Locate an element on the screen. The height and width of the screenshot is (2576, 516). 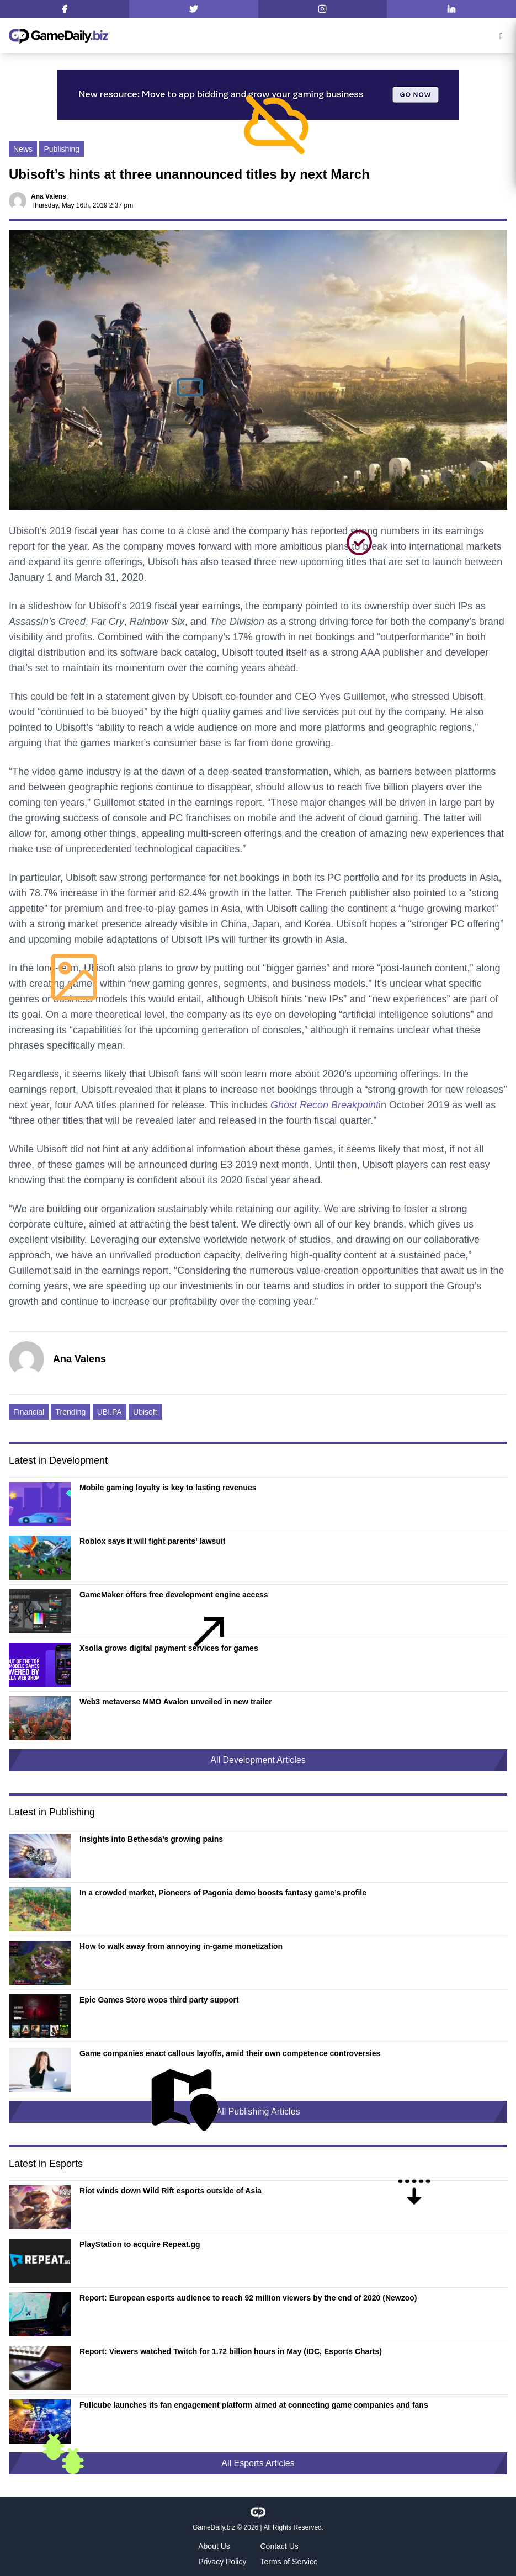
view location on map is located at coordinates (182, 2097).